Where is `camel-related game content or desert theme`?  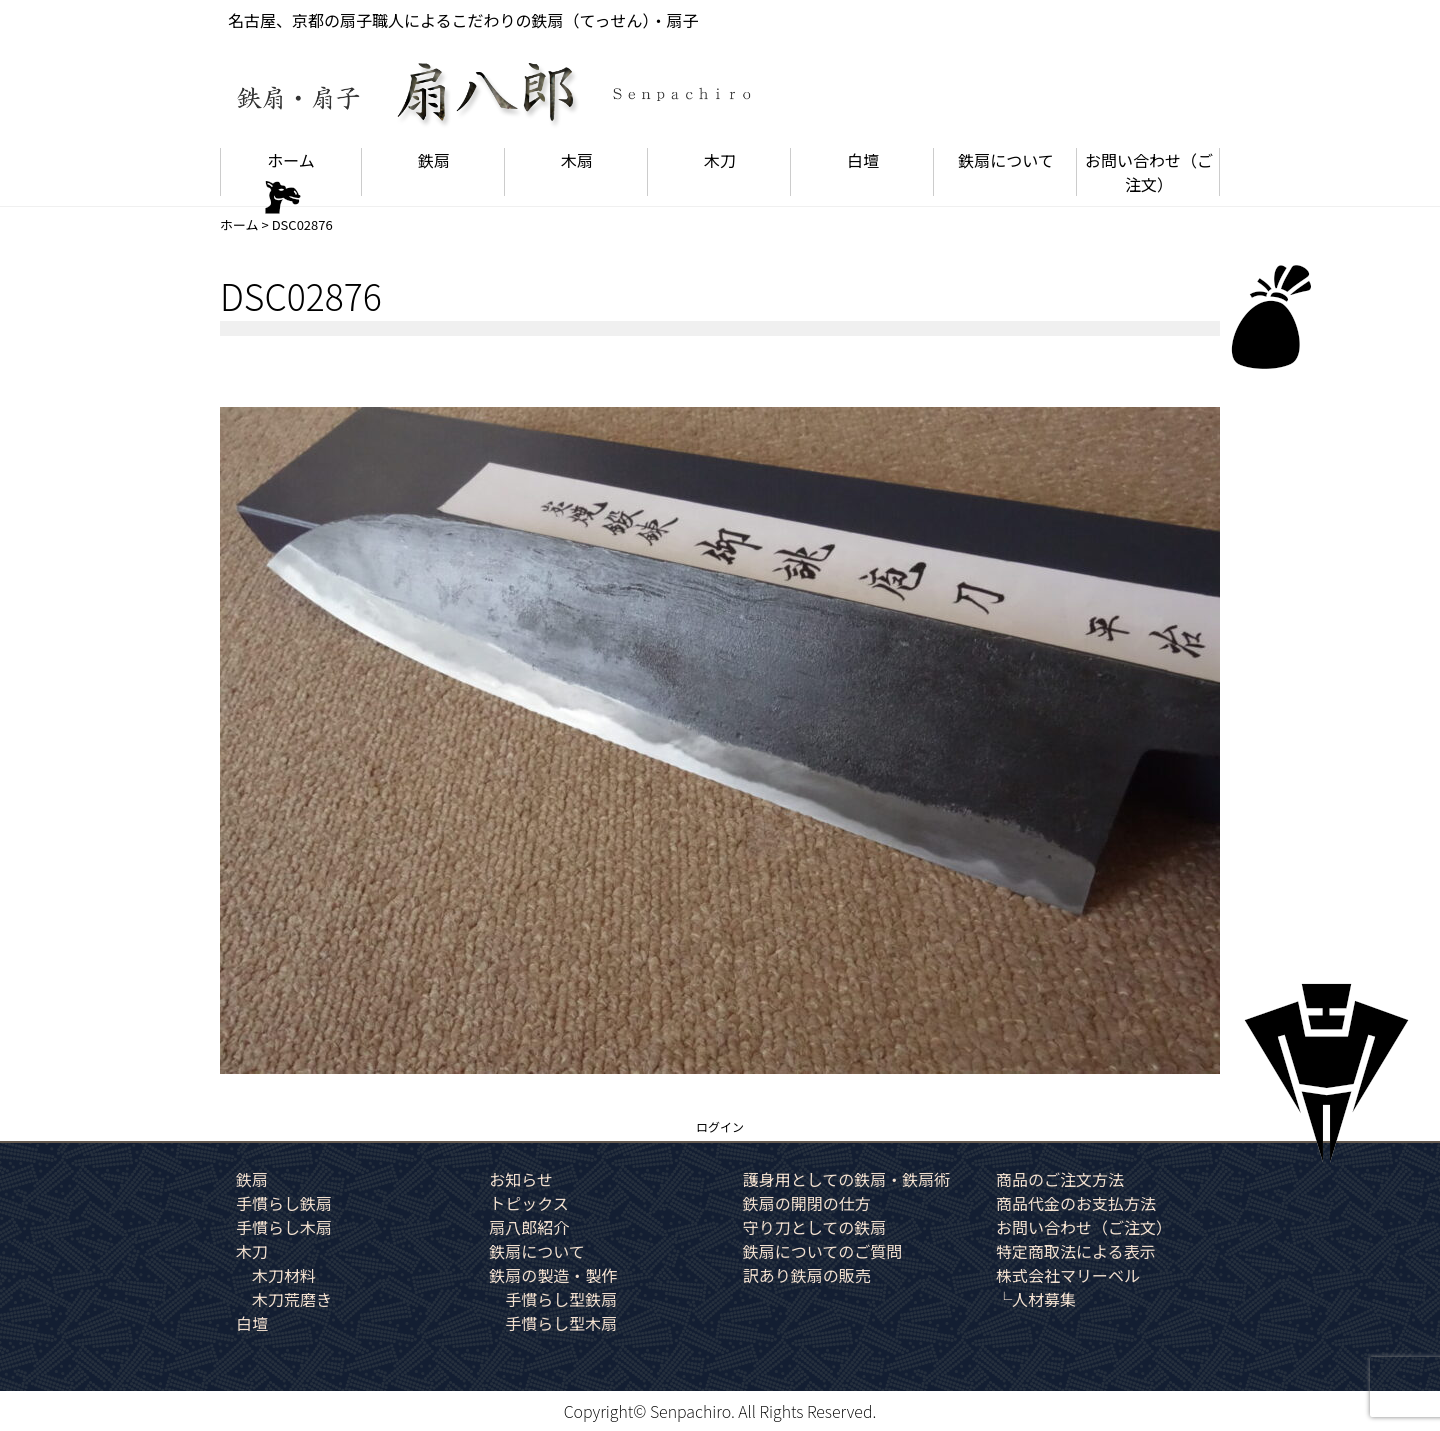 camel-related game content or desert theme is located at coordinates (283, 196).